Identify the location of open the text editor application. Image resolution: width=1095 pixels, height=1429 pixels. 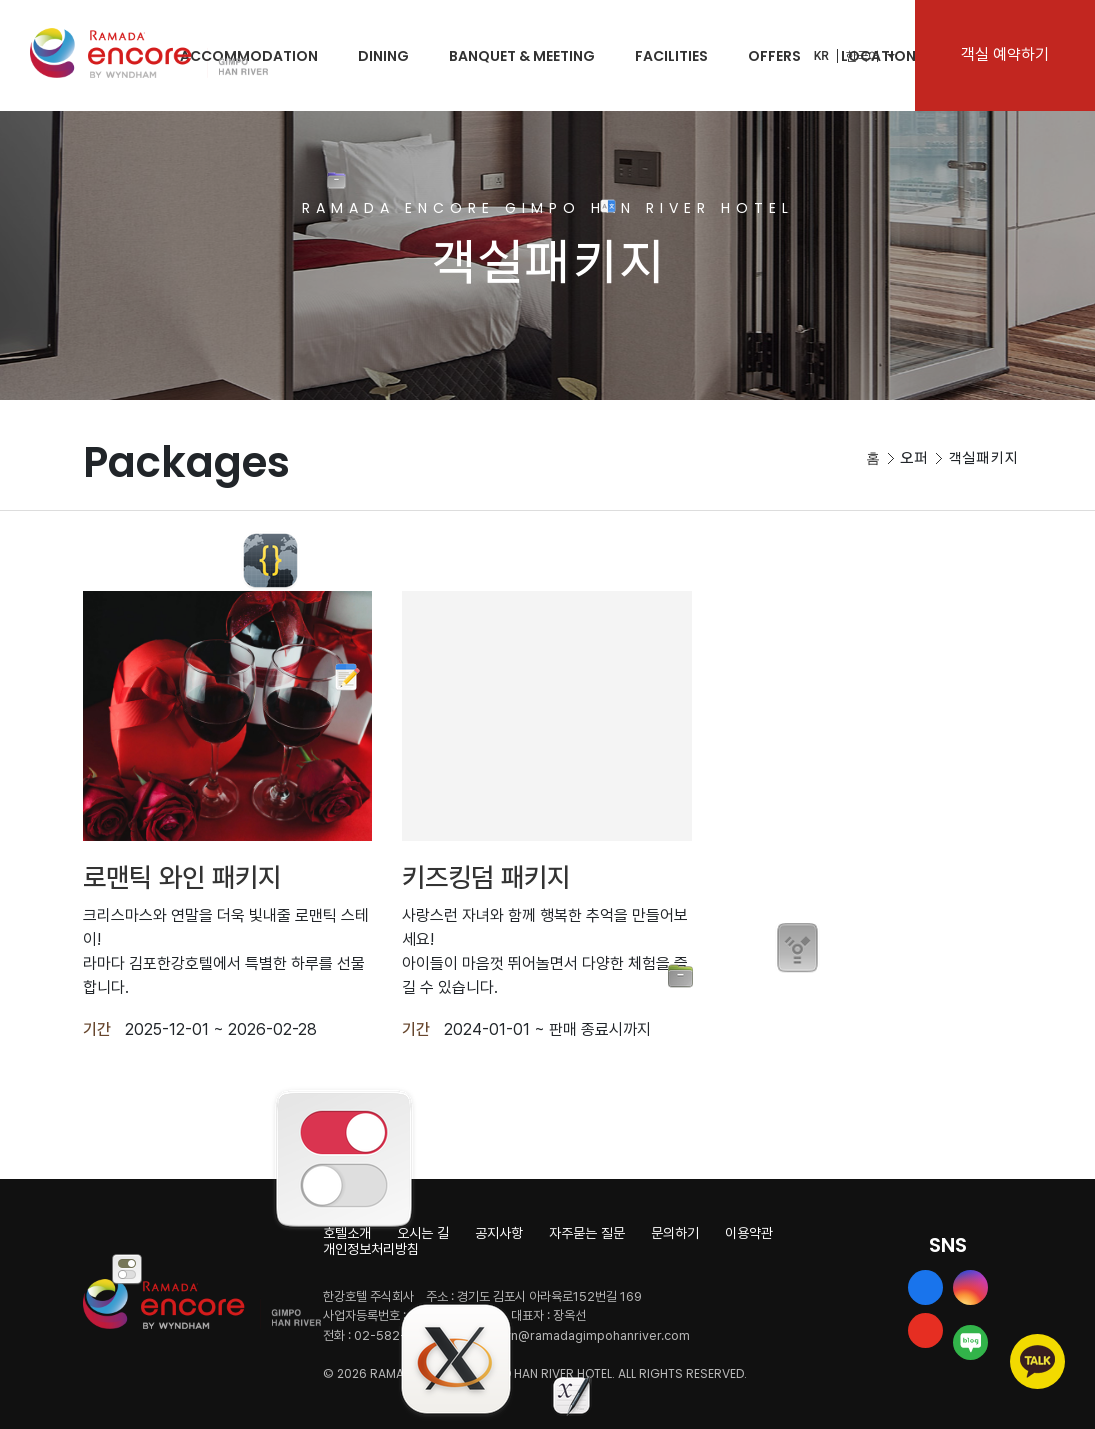
(346, 677).